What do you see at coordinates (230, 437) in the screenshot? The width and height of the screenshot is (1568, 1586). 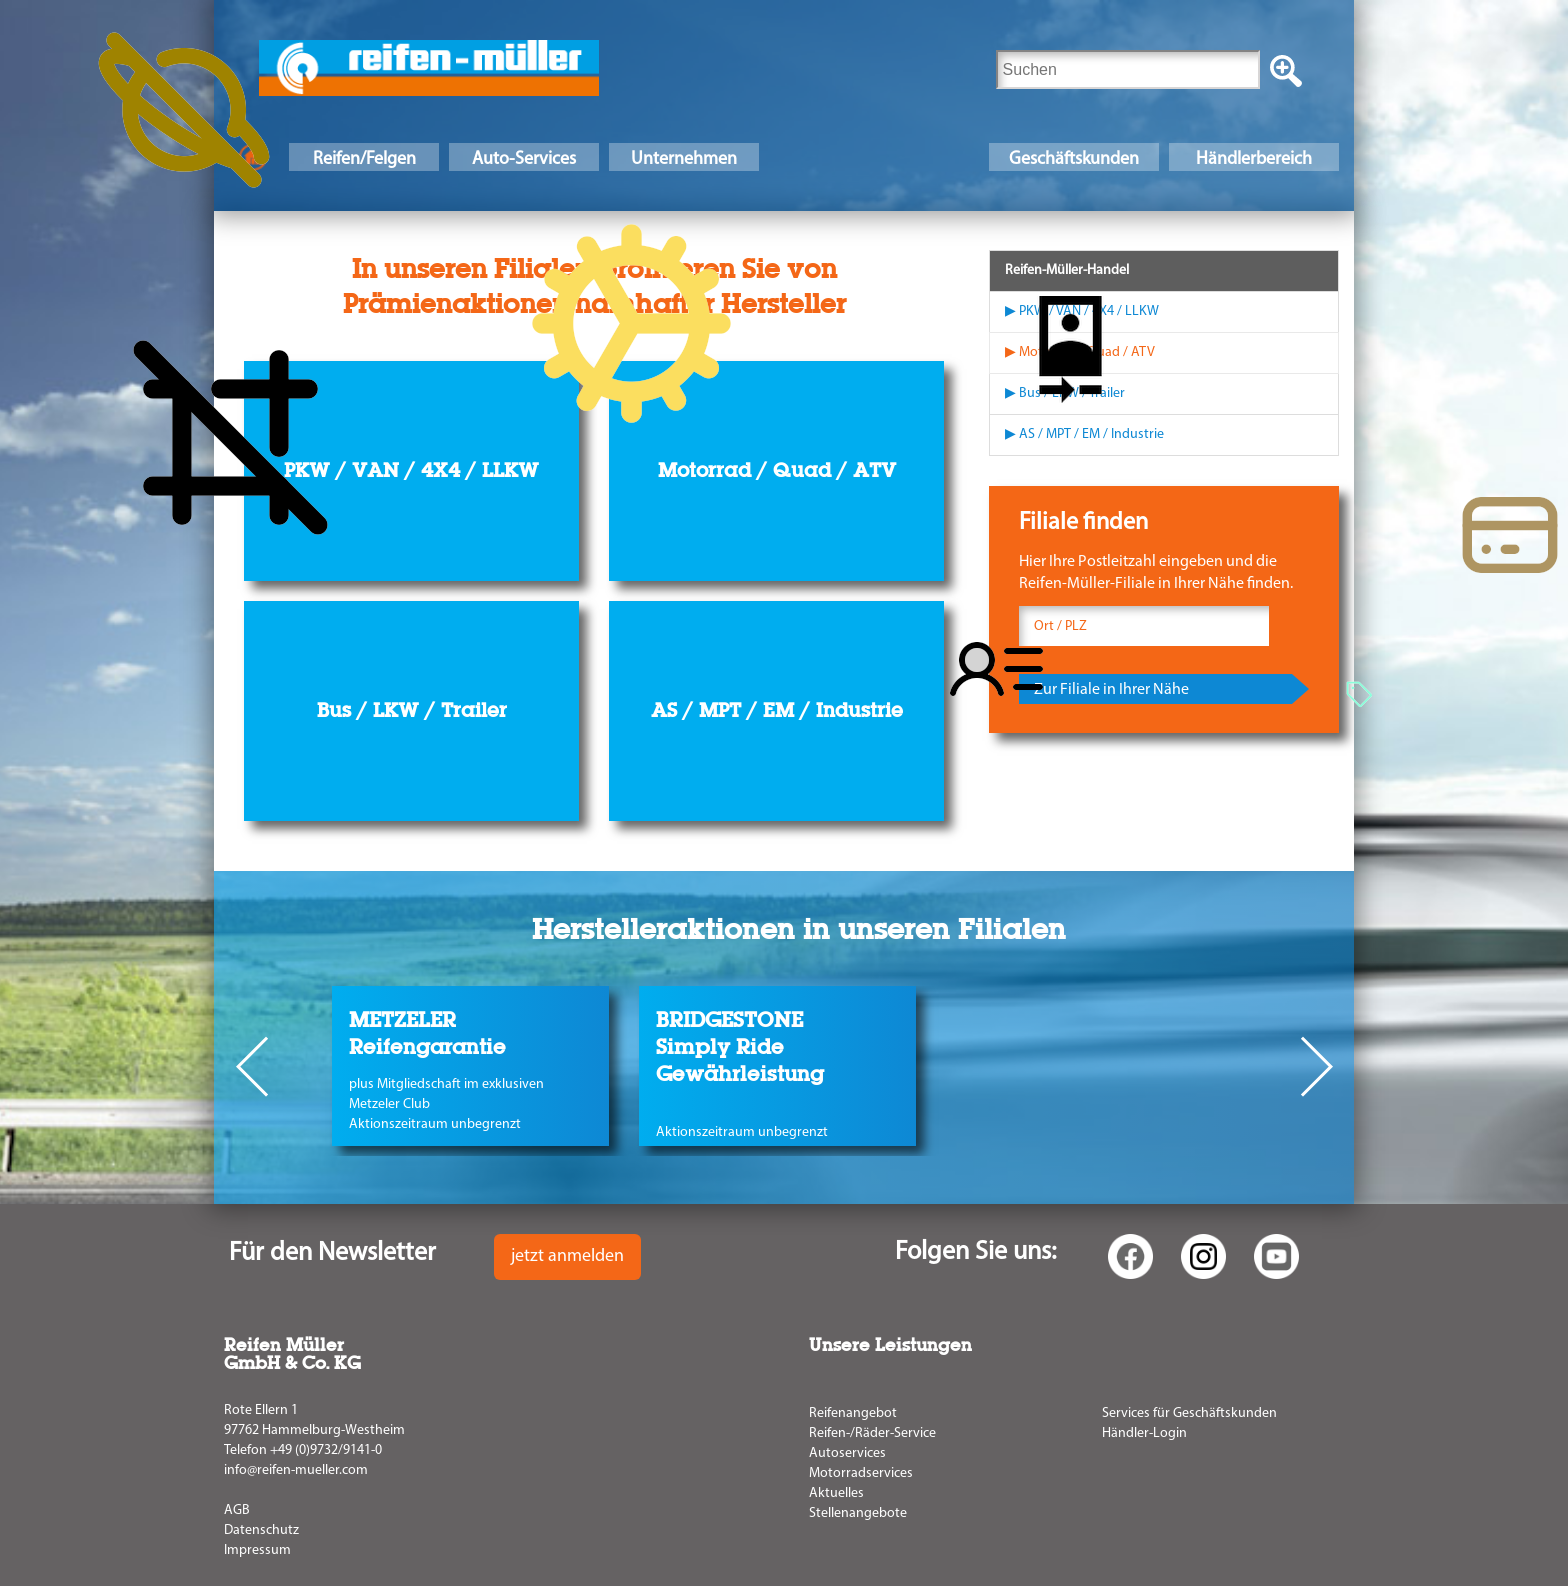 I see `disable frame or crop boundaries` at bounding box center [230, 437].